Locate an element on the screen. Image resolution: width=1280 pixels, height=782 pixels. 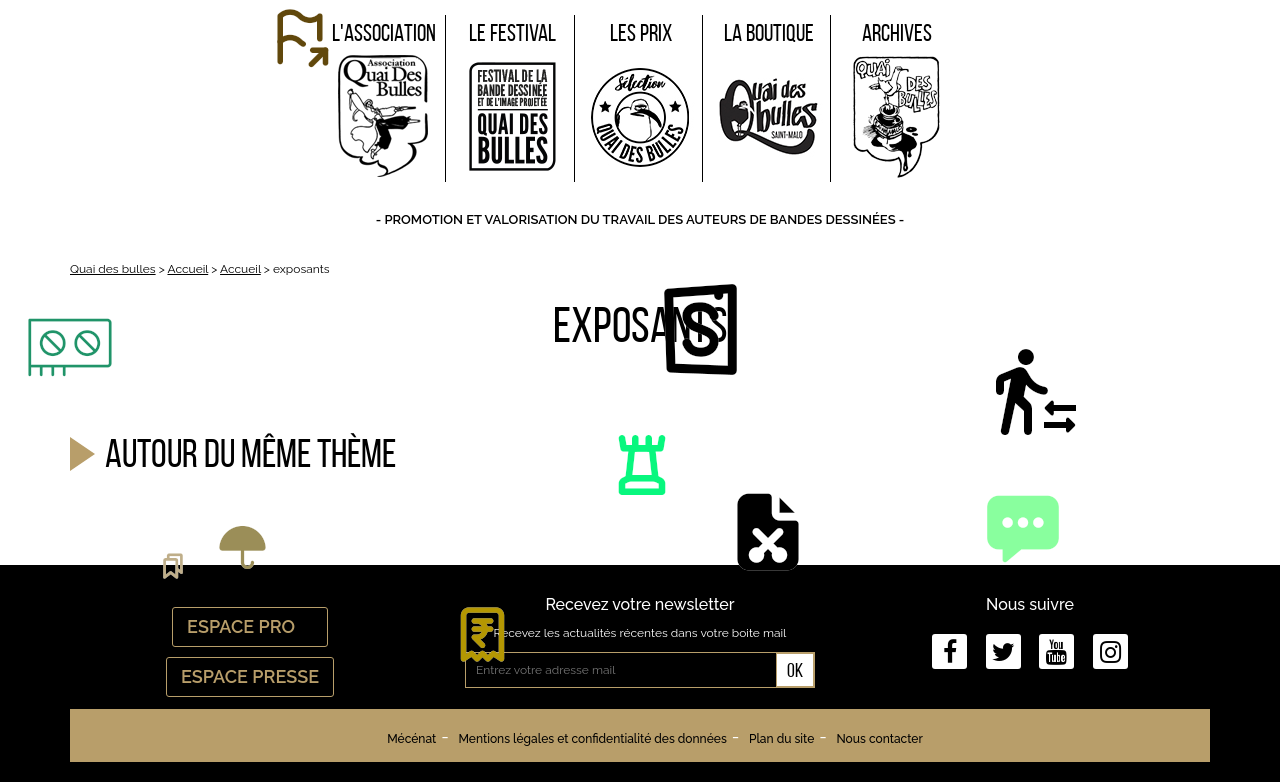
open chat or messaging is located at coordinates (1023, 529).